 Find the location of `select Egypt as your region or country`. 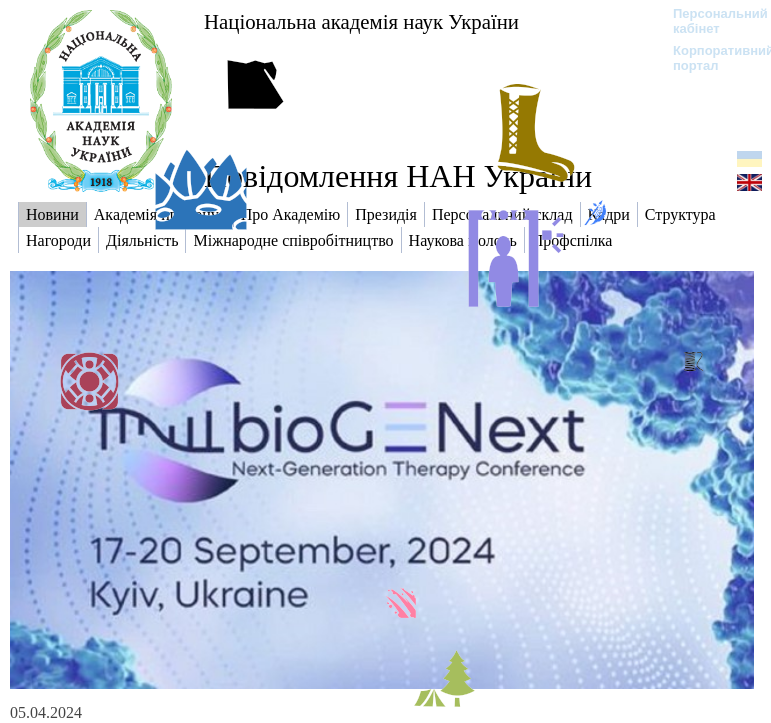

select Egypt as your region or country is located at coordinates (255, 84).